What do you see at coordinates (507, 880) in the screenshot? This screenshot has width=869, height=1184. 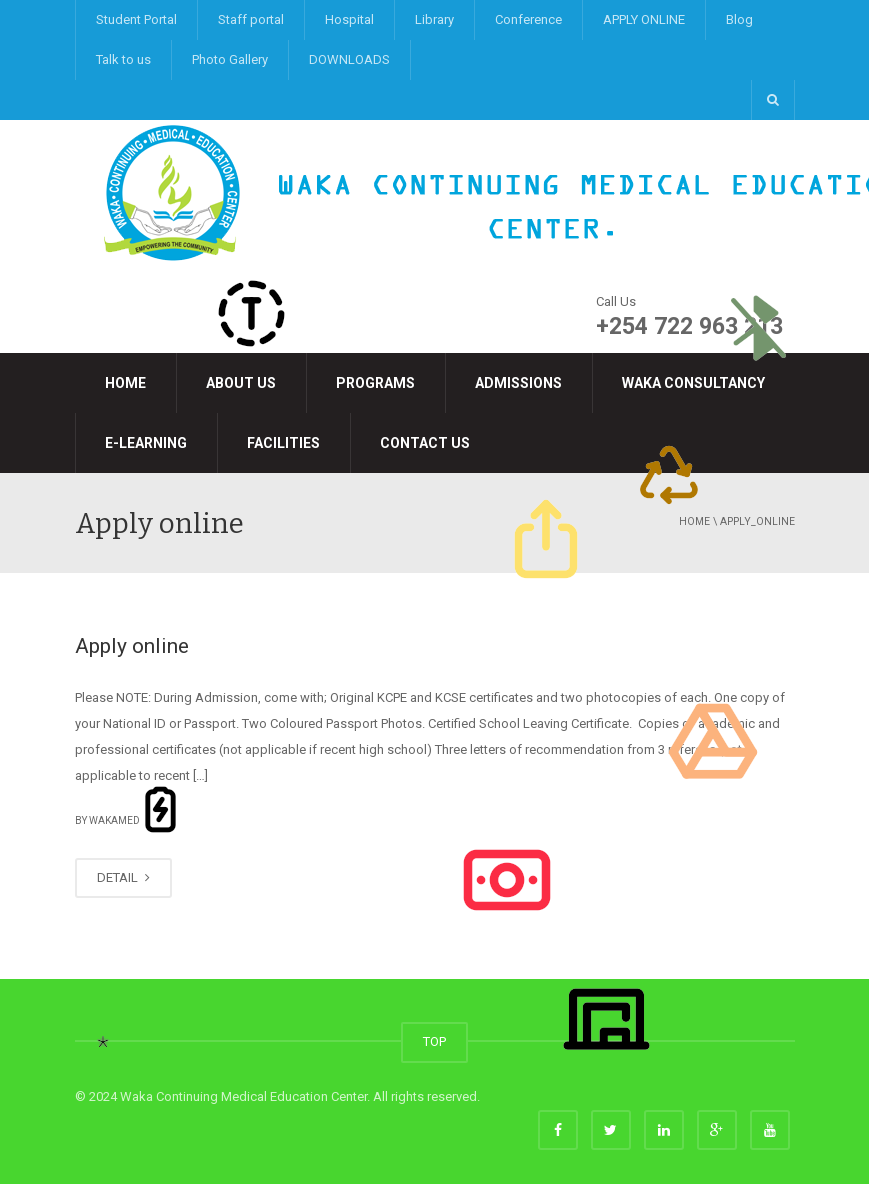 I see `make a payment or transaction` at bounding box center [507, 880].